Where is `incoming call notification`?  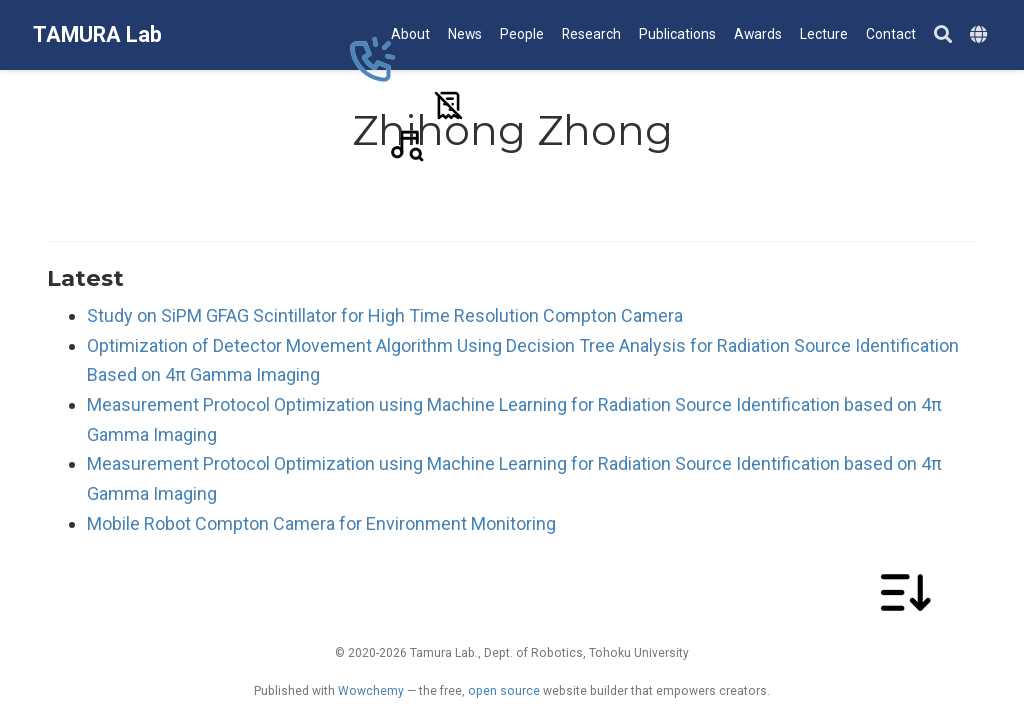 incoming call notification is located at coordinates (371, 60).